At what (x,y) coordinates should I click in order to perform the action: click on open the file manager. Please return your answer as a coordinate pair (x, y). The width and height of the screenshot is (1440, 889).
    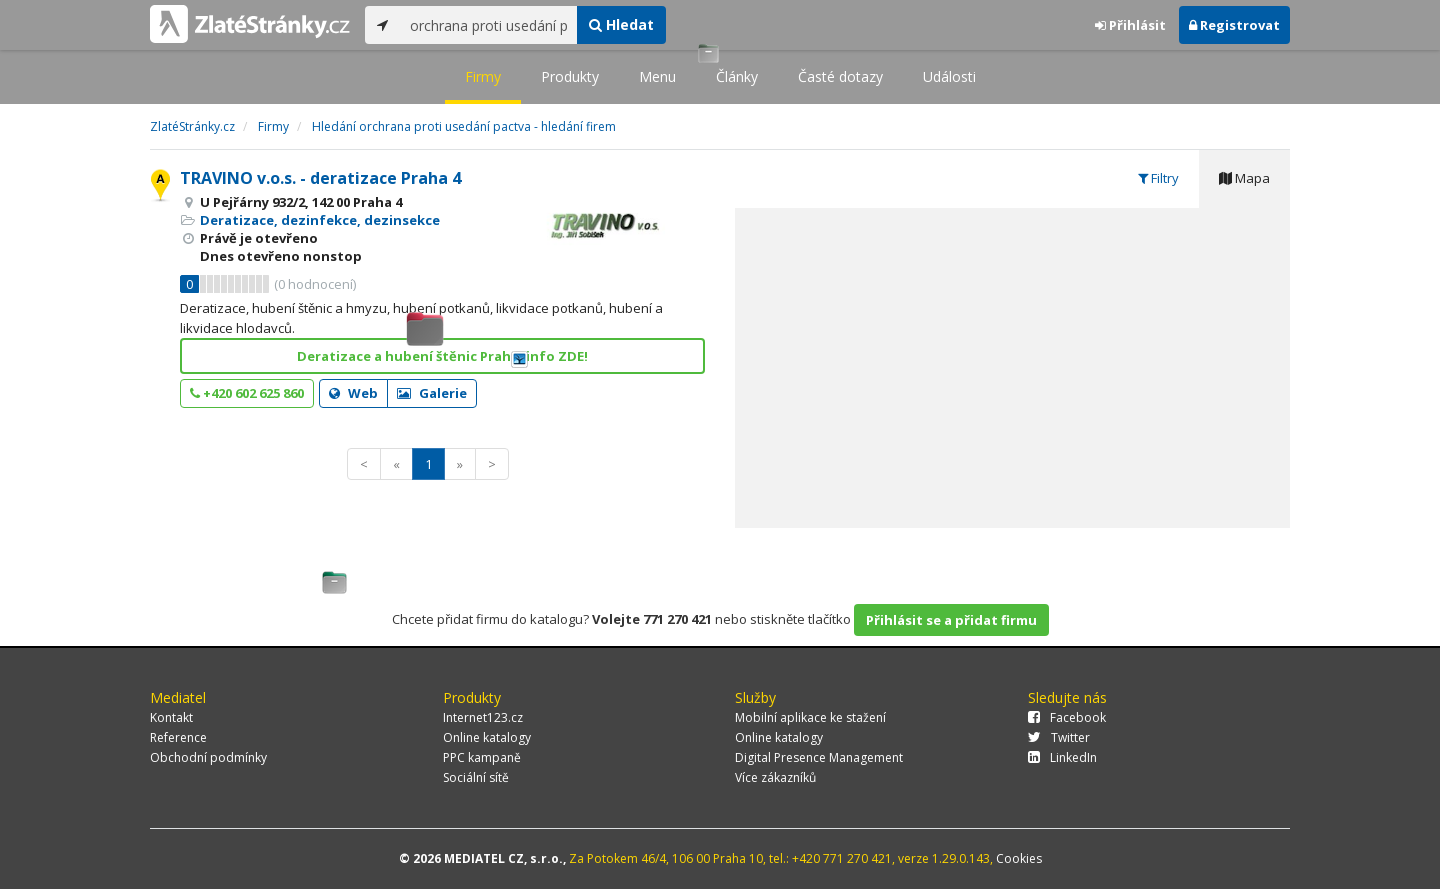
    Looking at the image, I should click on (334, 582).